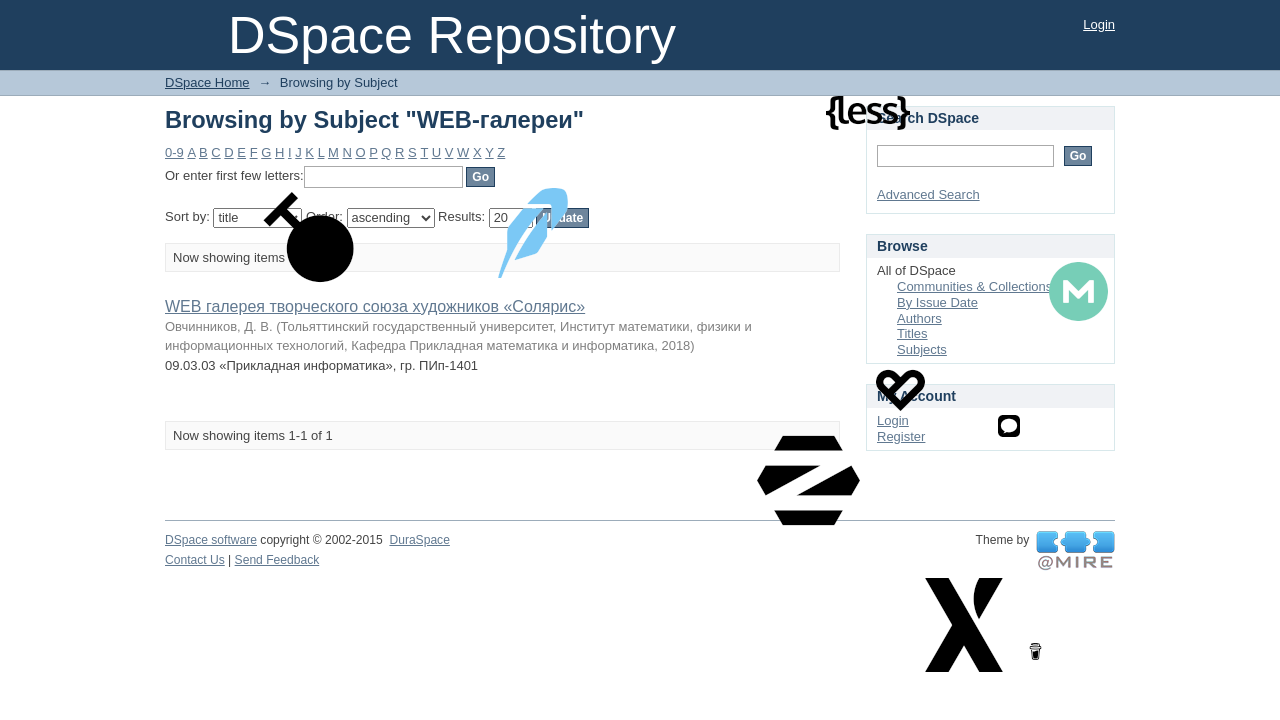 The image size is (1280, 720). I want to click on open iMessage app, so click(1009, 426).